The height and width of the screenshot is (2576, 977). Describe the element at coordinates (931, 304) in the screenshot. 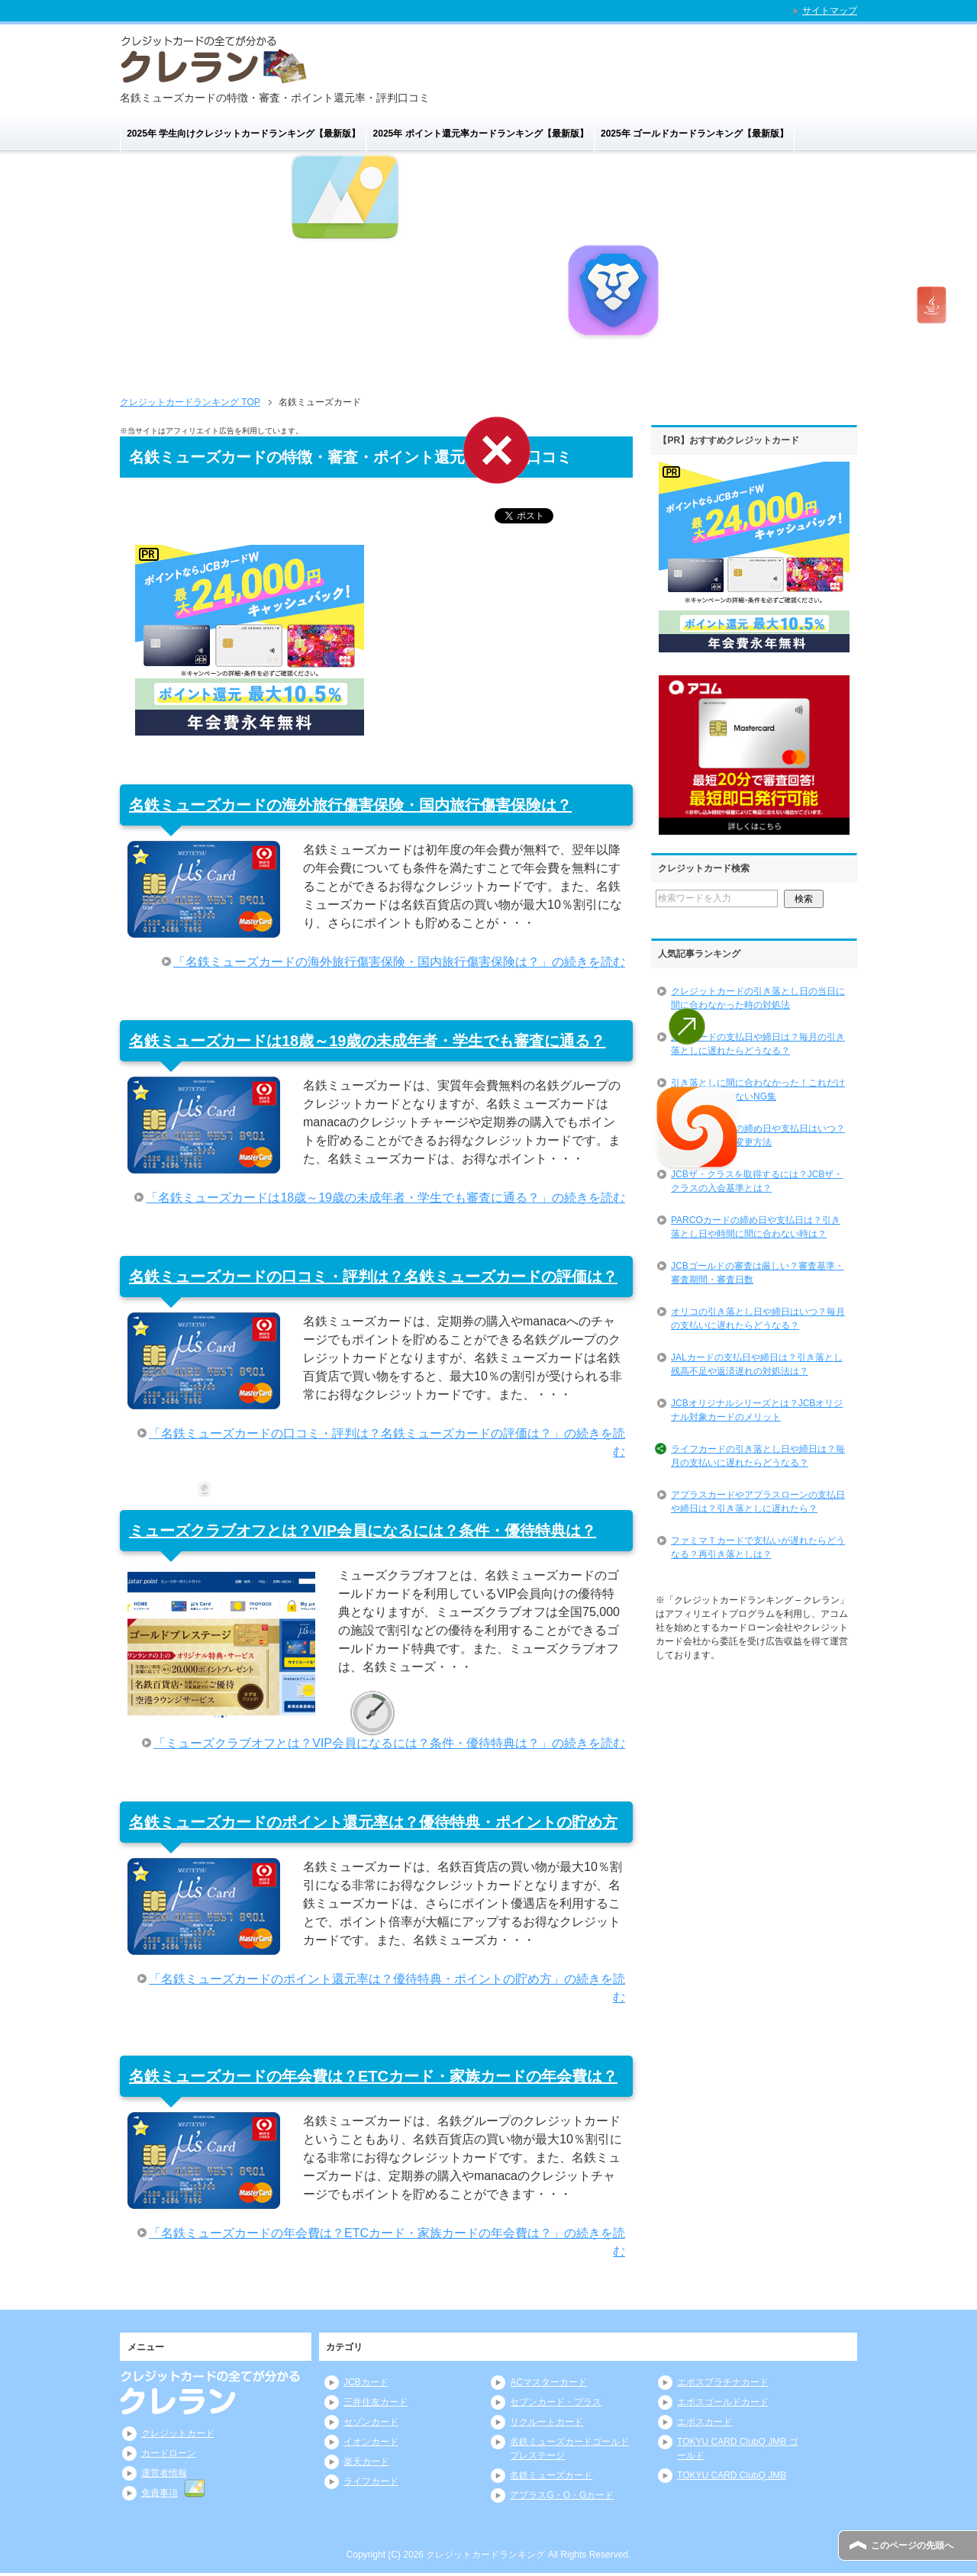

I see `a java source code file` at that location.